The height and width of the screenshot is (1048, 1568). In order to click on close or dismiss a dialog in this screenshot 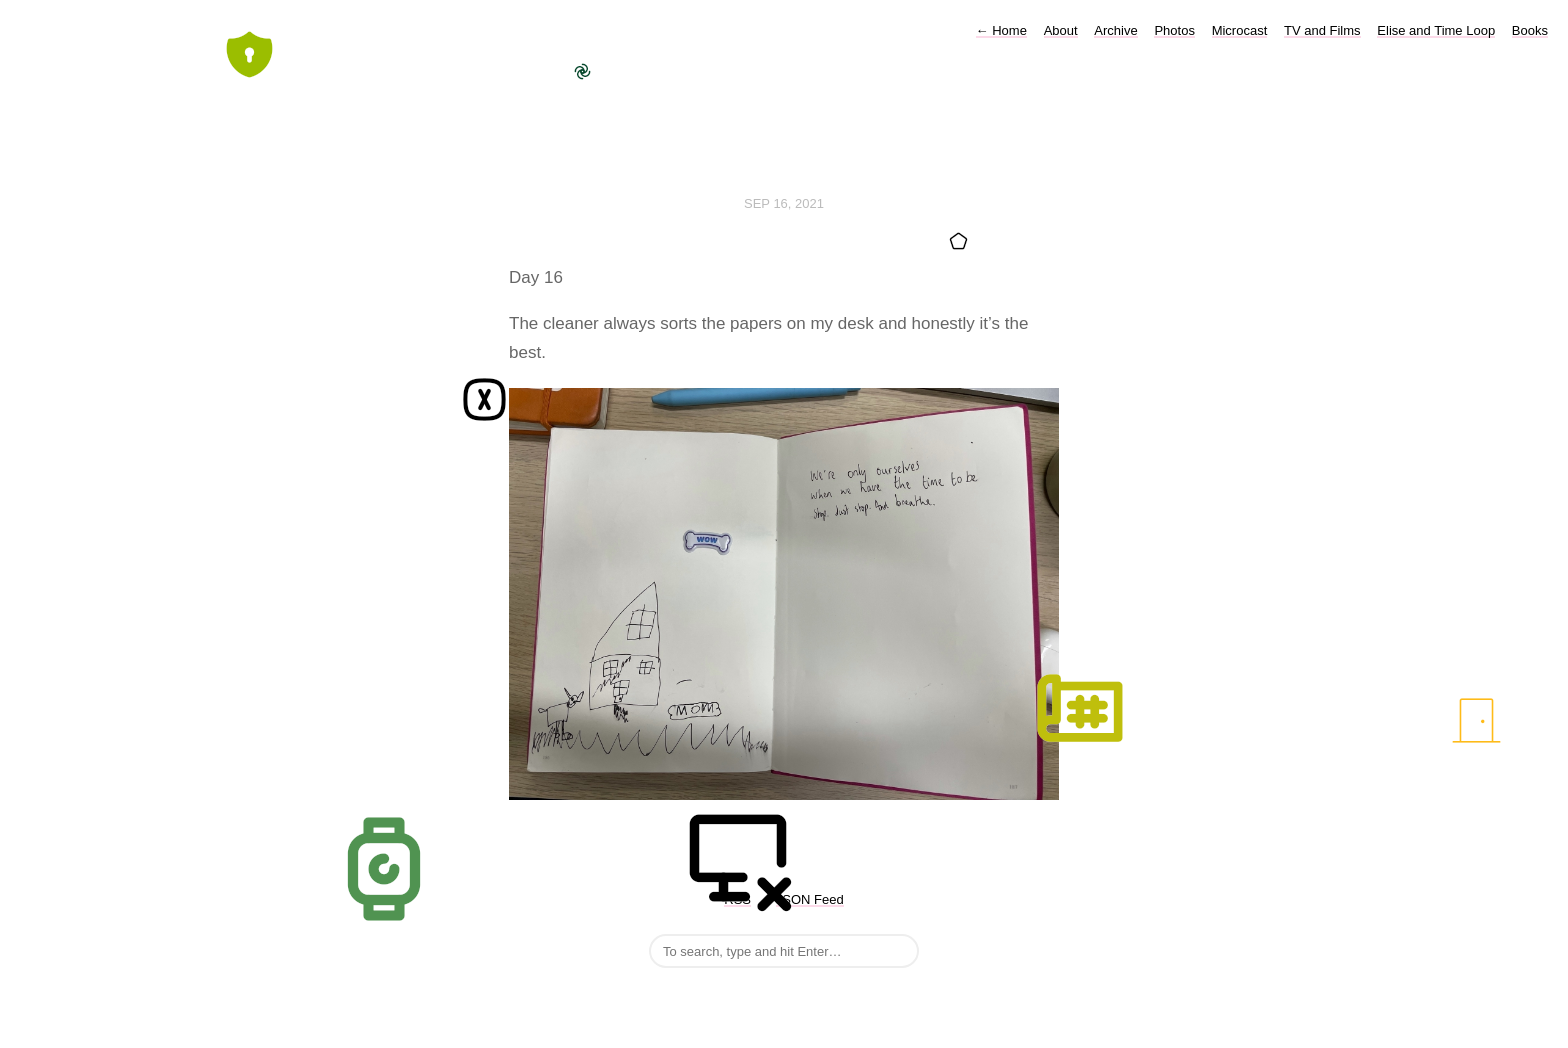, I will do `click(484, 399)`.